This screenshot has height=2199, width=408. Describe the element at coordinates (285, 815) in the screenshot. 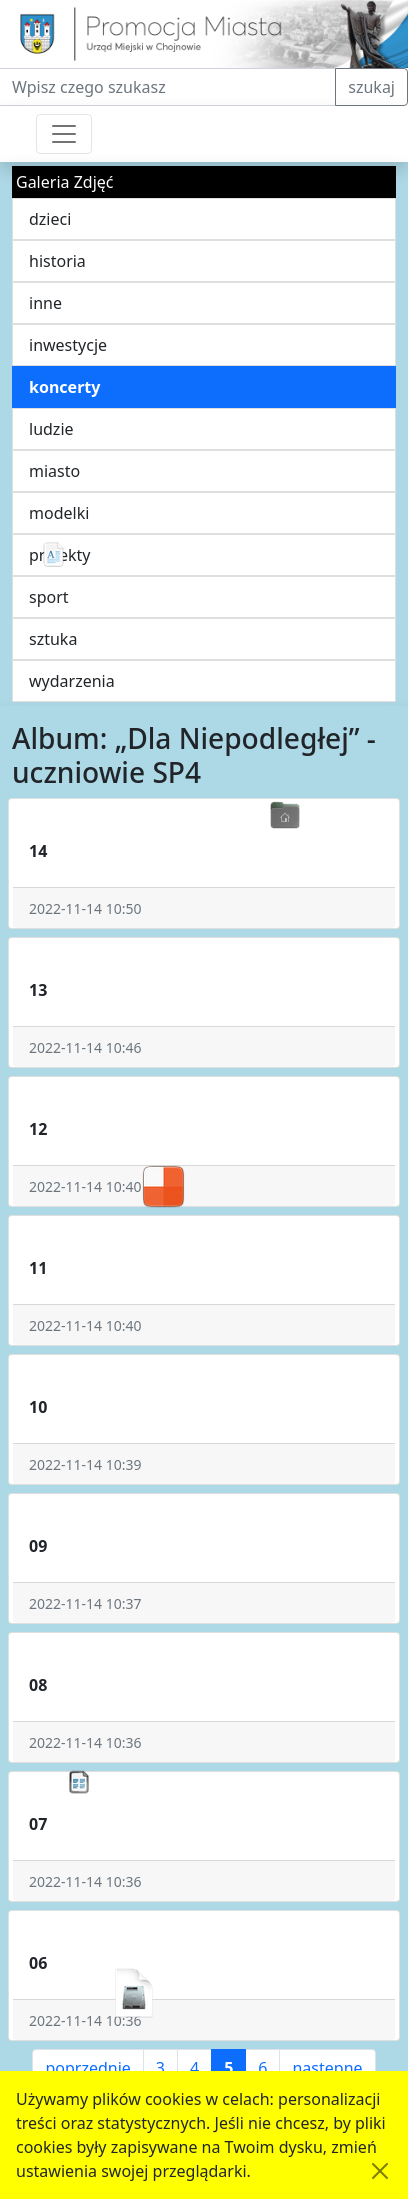

I see `access your home folder` at that location.